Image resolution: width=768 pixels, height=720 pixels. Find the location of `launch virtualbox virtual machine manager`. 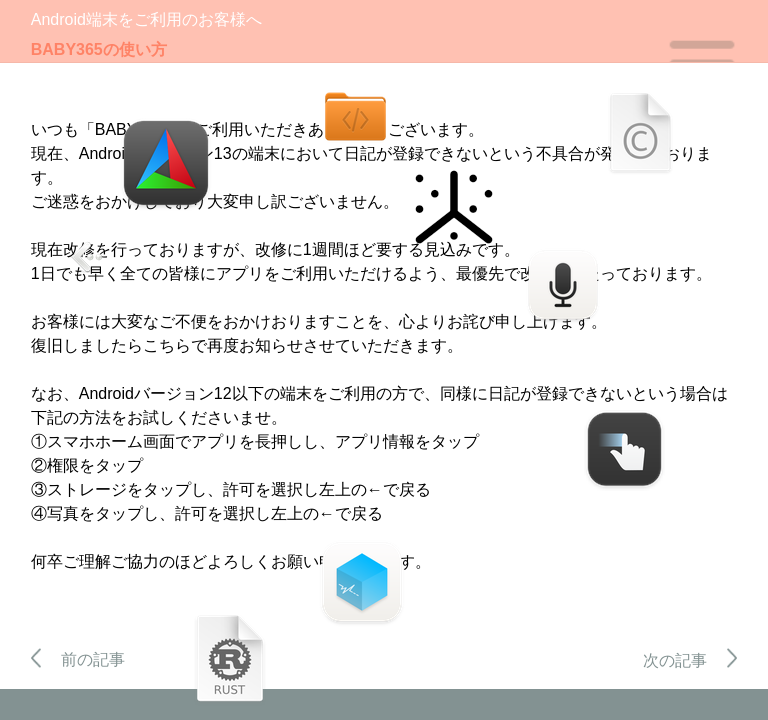

launch virtualbox virtual machine manager is located at coordinates (362, 582).